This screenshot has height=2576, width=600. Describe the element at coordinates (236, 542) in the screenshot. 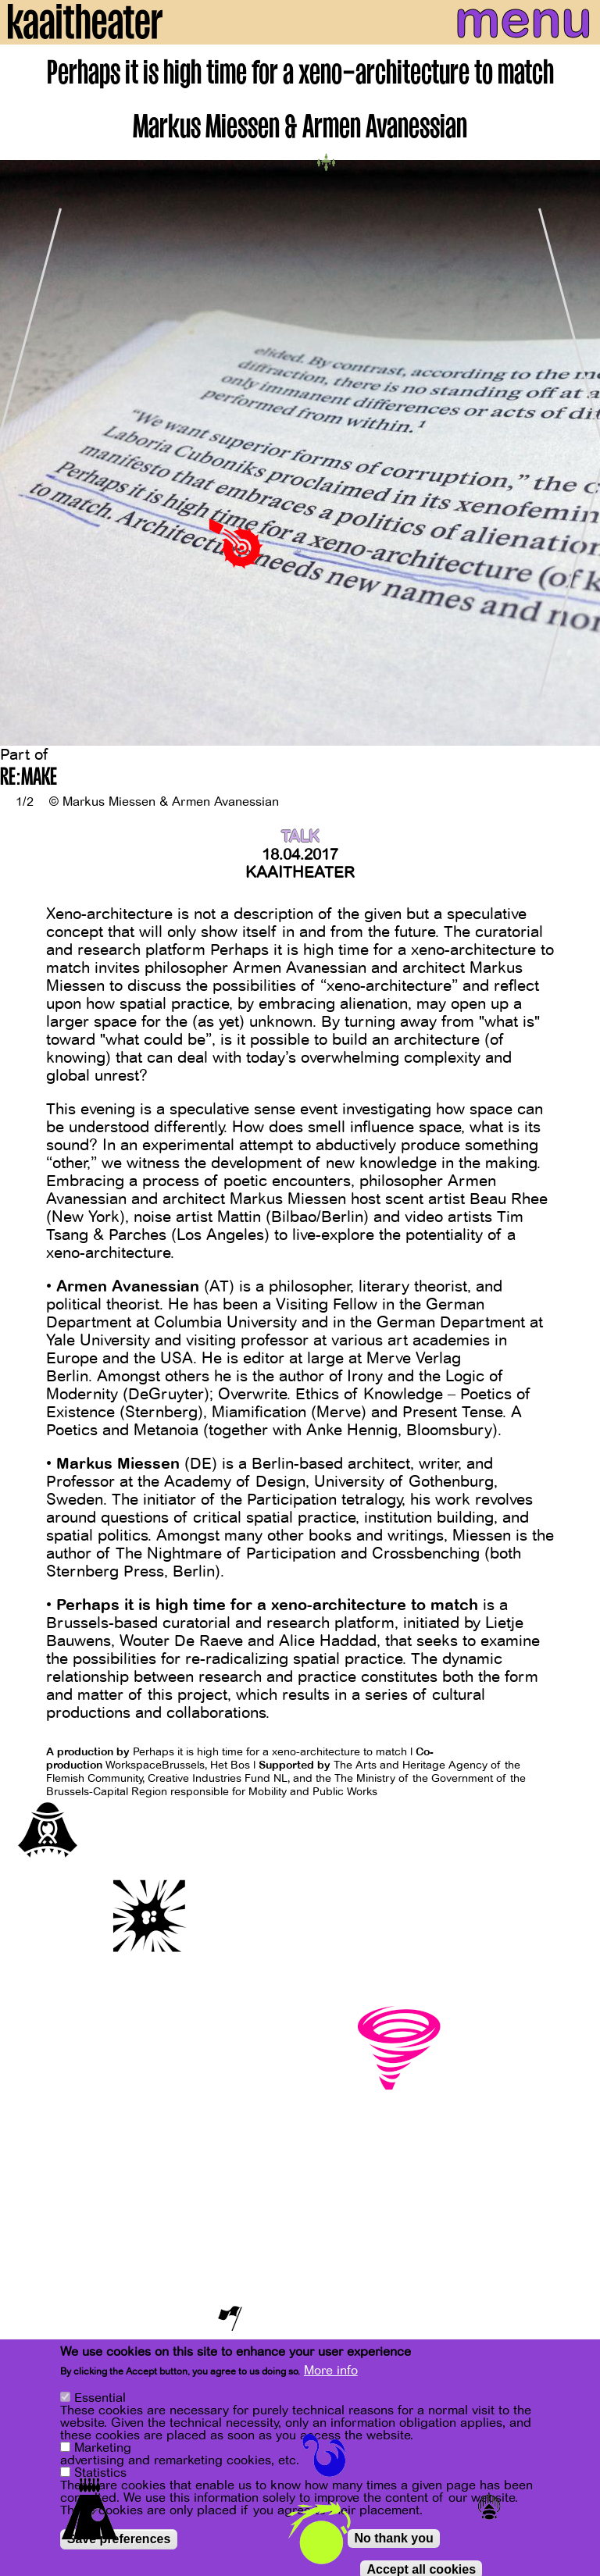

I see `cut or slice content into sections` at that location.